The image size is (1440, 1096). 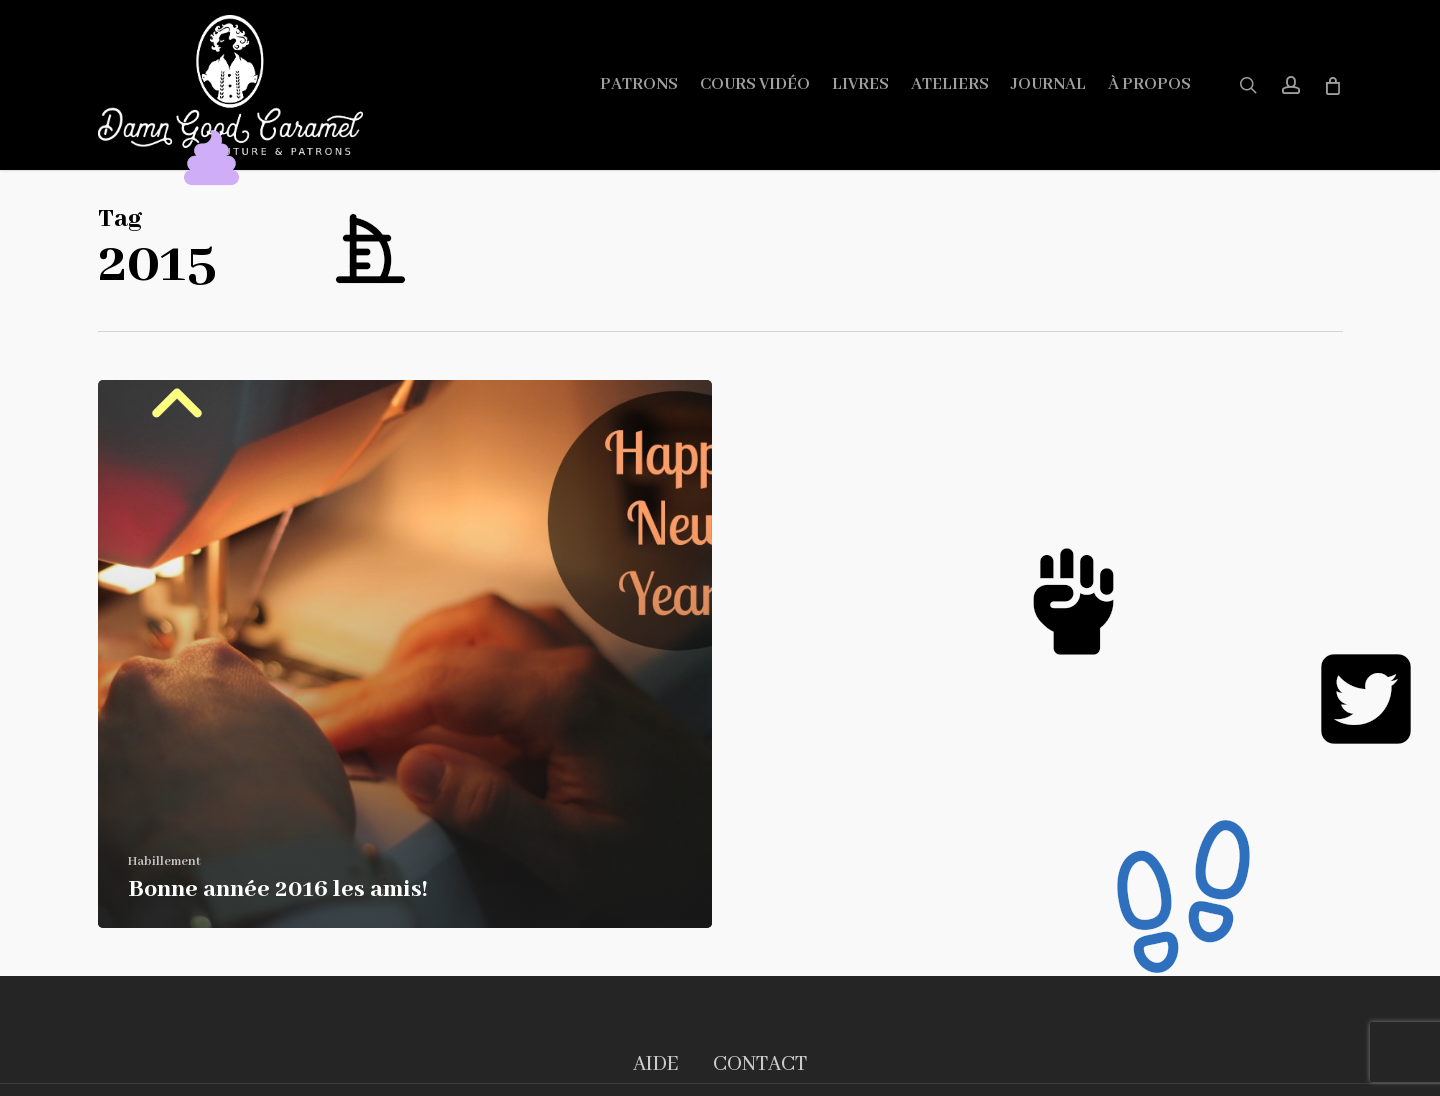 What do you see at coordinates (211, 157) in the screenshot?
I see `add a poop emoji reaction to a message` at bounding box center [211, 157].